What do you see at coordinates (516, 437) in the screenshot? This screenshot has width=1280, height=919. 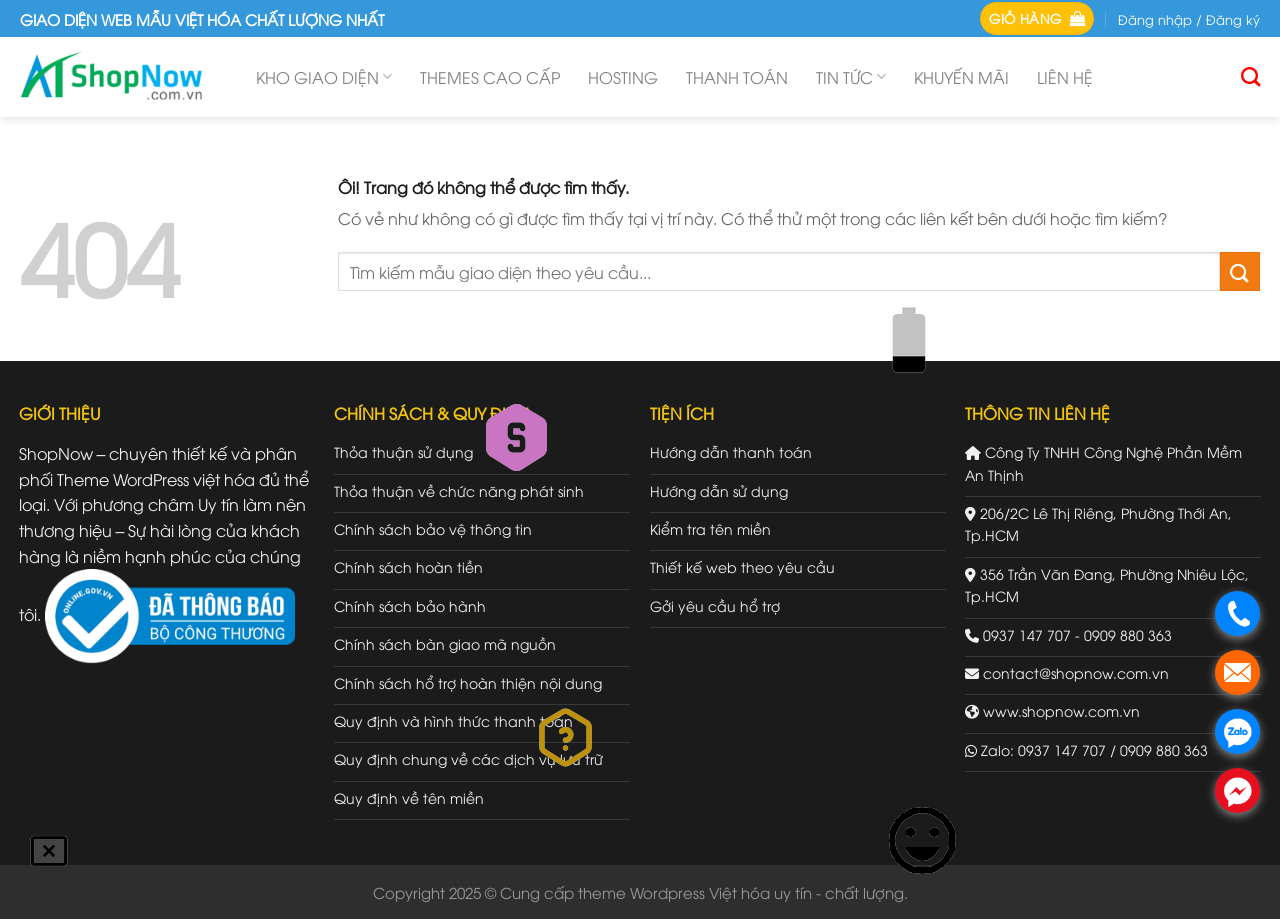 I see `indicates a service or feature starting with "S"` at bounding box center [516, 437].